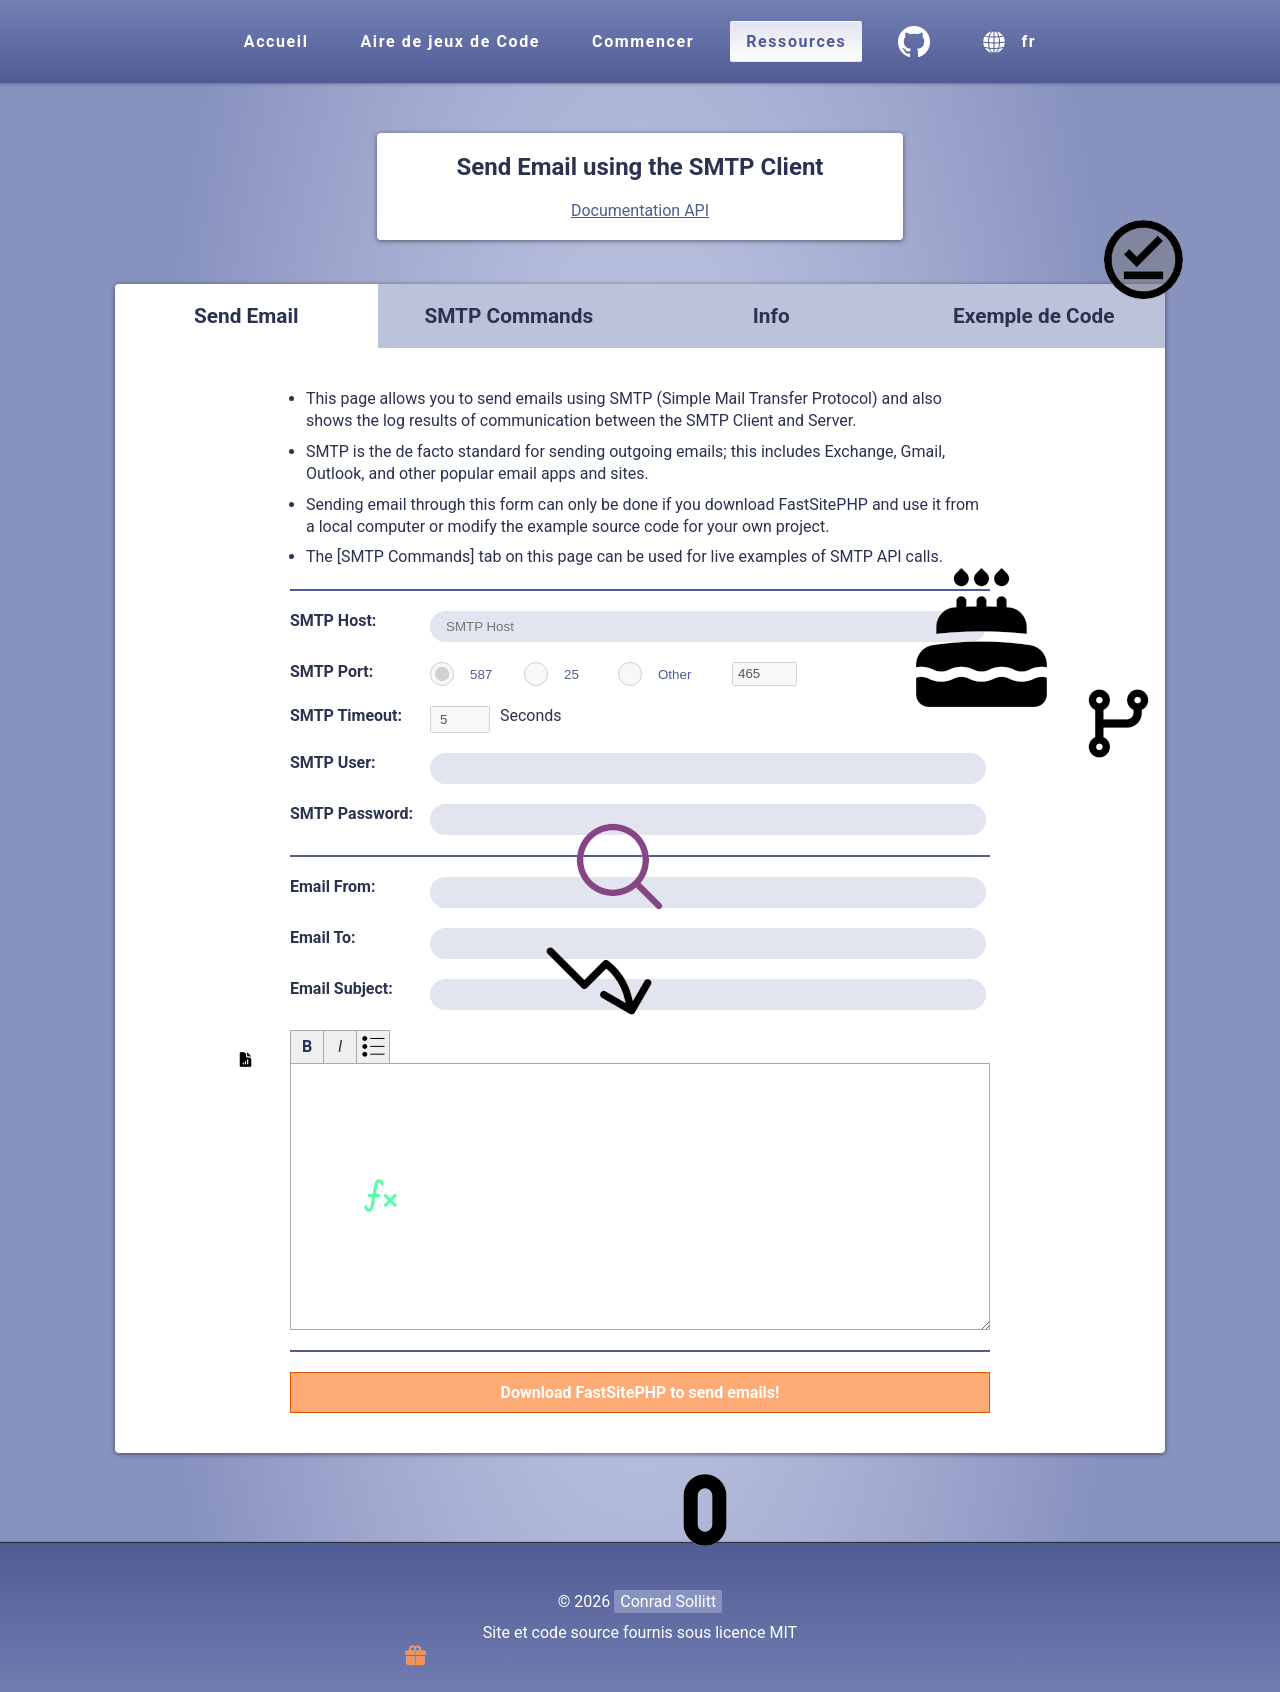  Describe the element at coordinates (1118, 723) in the screenshot. I see `view repository branches` at that location.